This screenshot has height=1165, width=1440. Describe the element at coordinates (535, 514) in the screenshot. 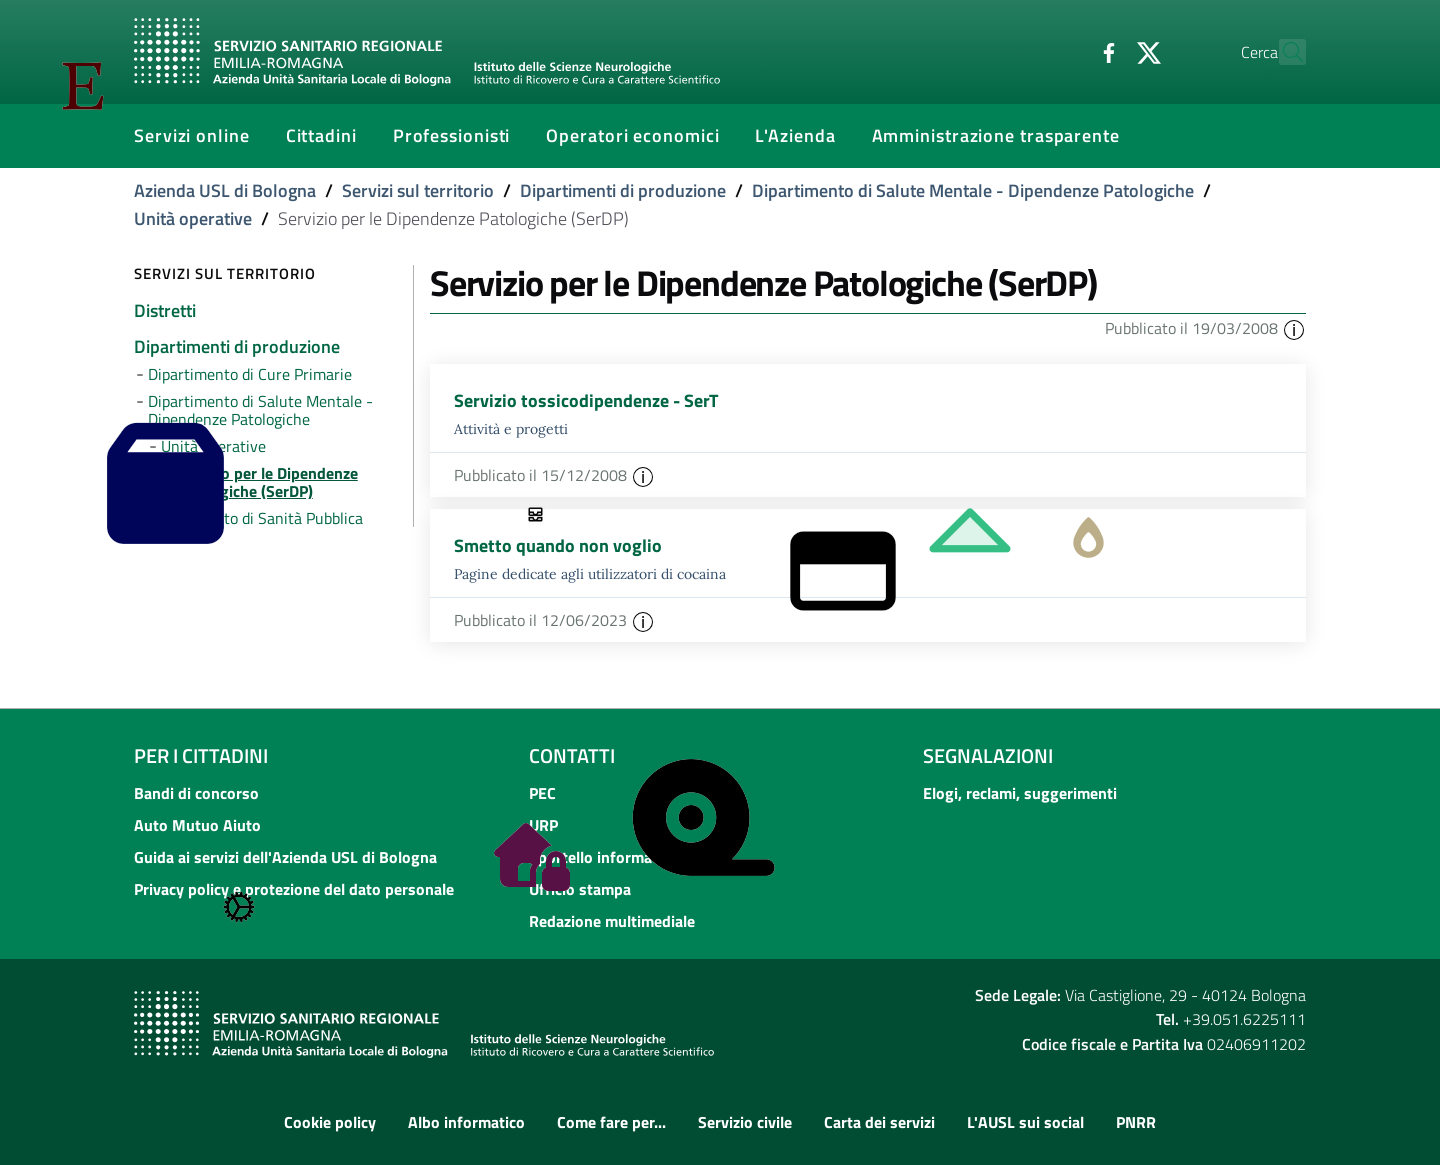

I see `view all inboxes` at that location.